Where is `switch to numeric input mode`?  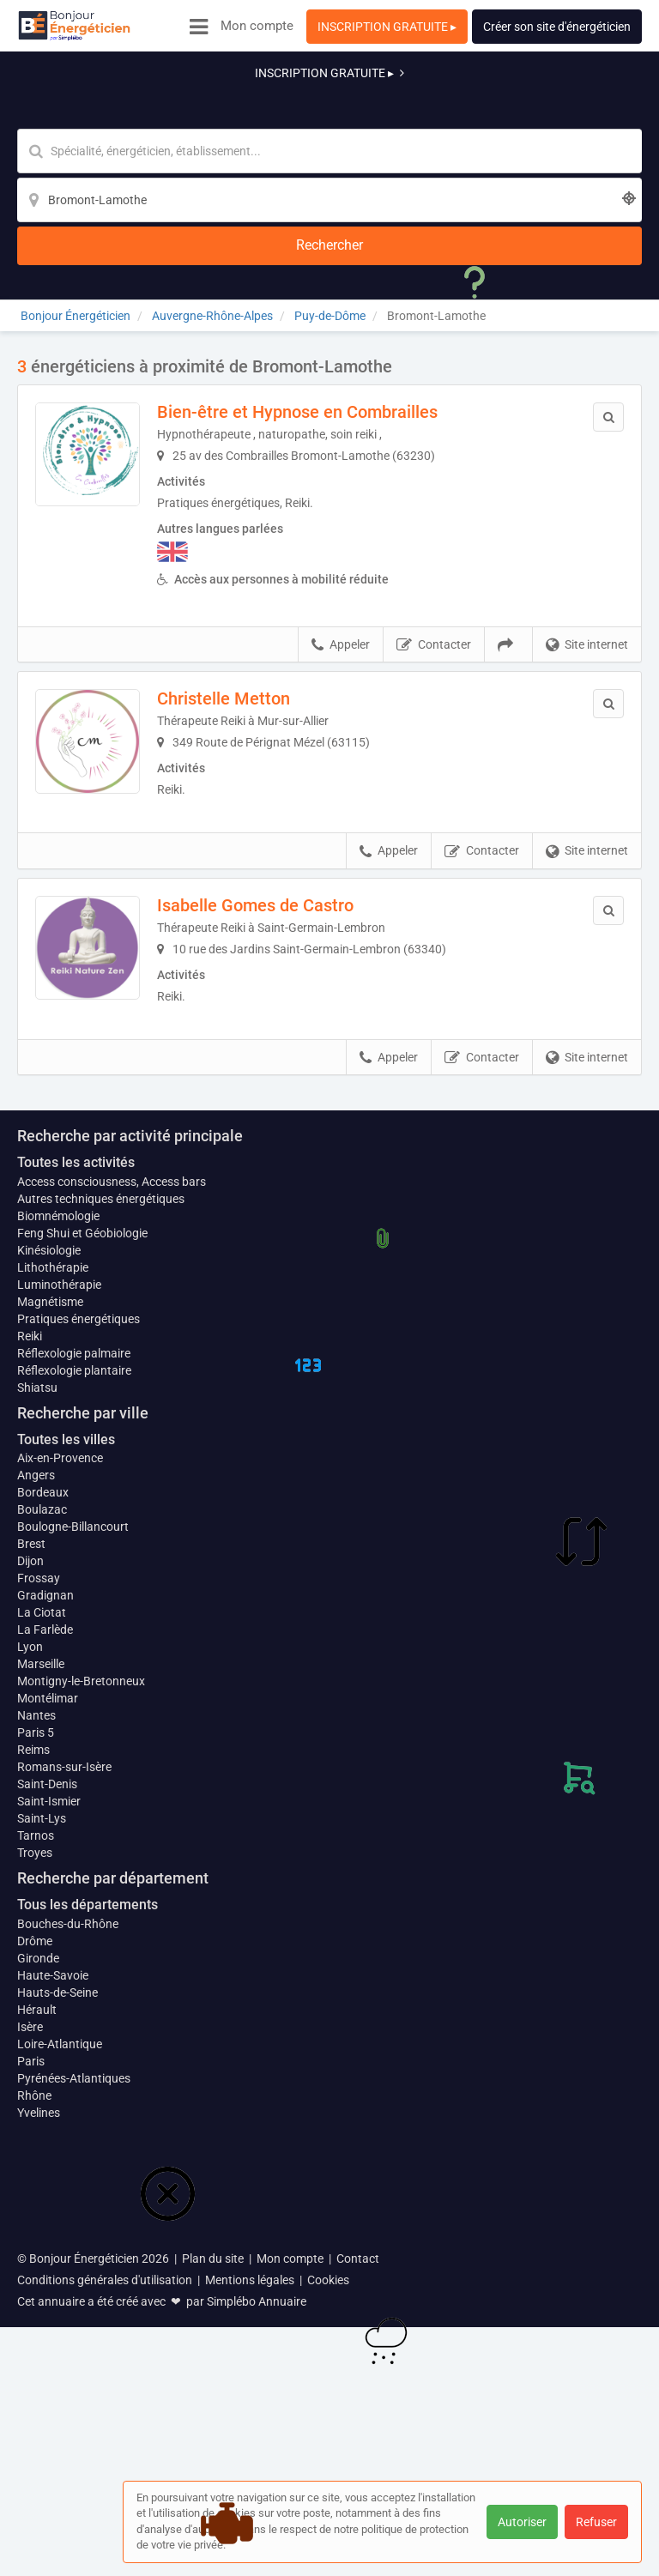 switch to numeric input mode is located at coordinates (308, 1365).